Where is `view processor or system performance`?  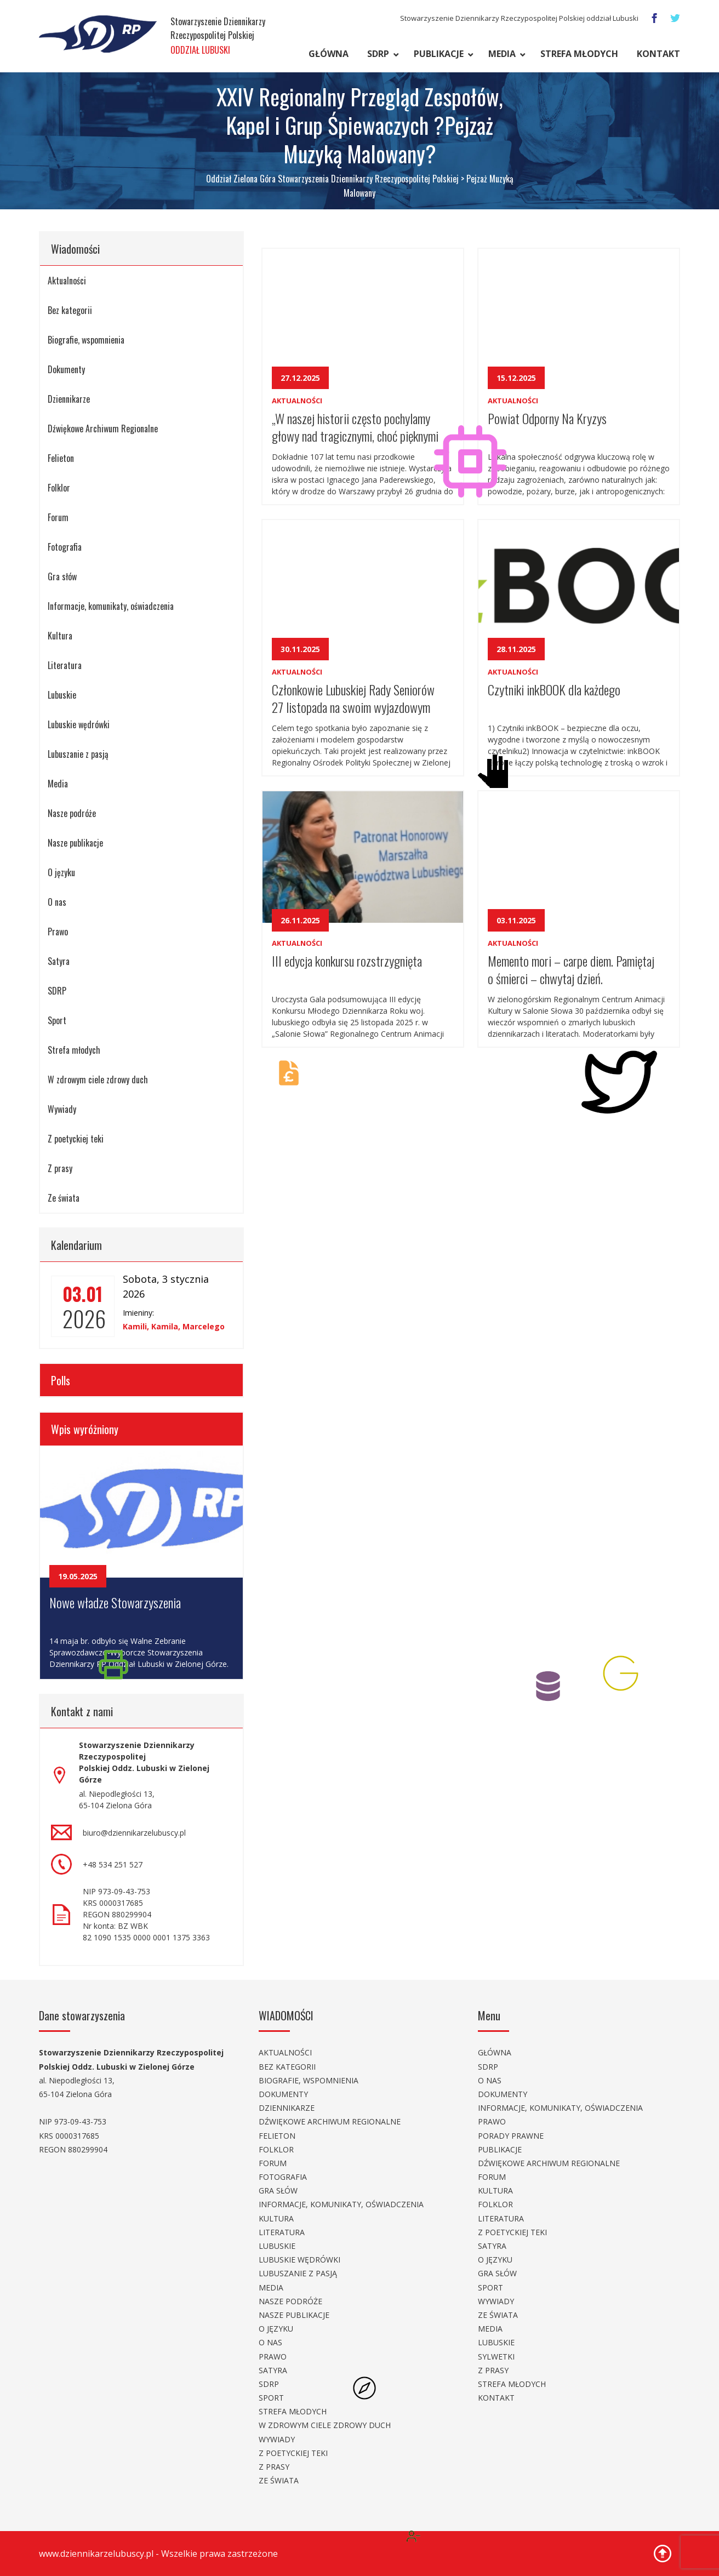
view processor or system performance is located at coordinates (470, 461).